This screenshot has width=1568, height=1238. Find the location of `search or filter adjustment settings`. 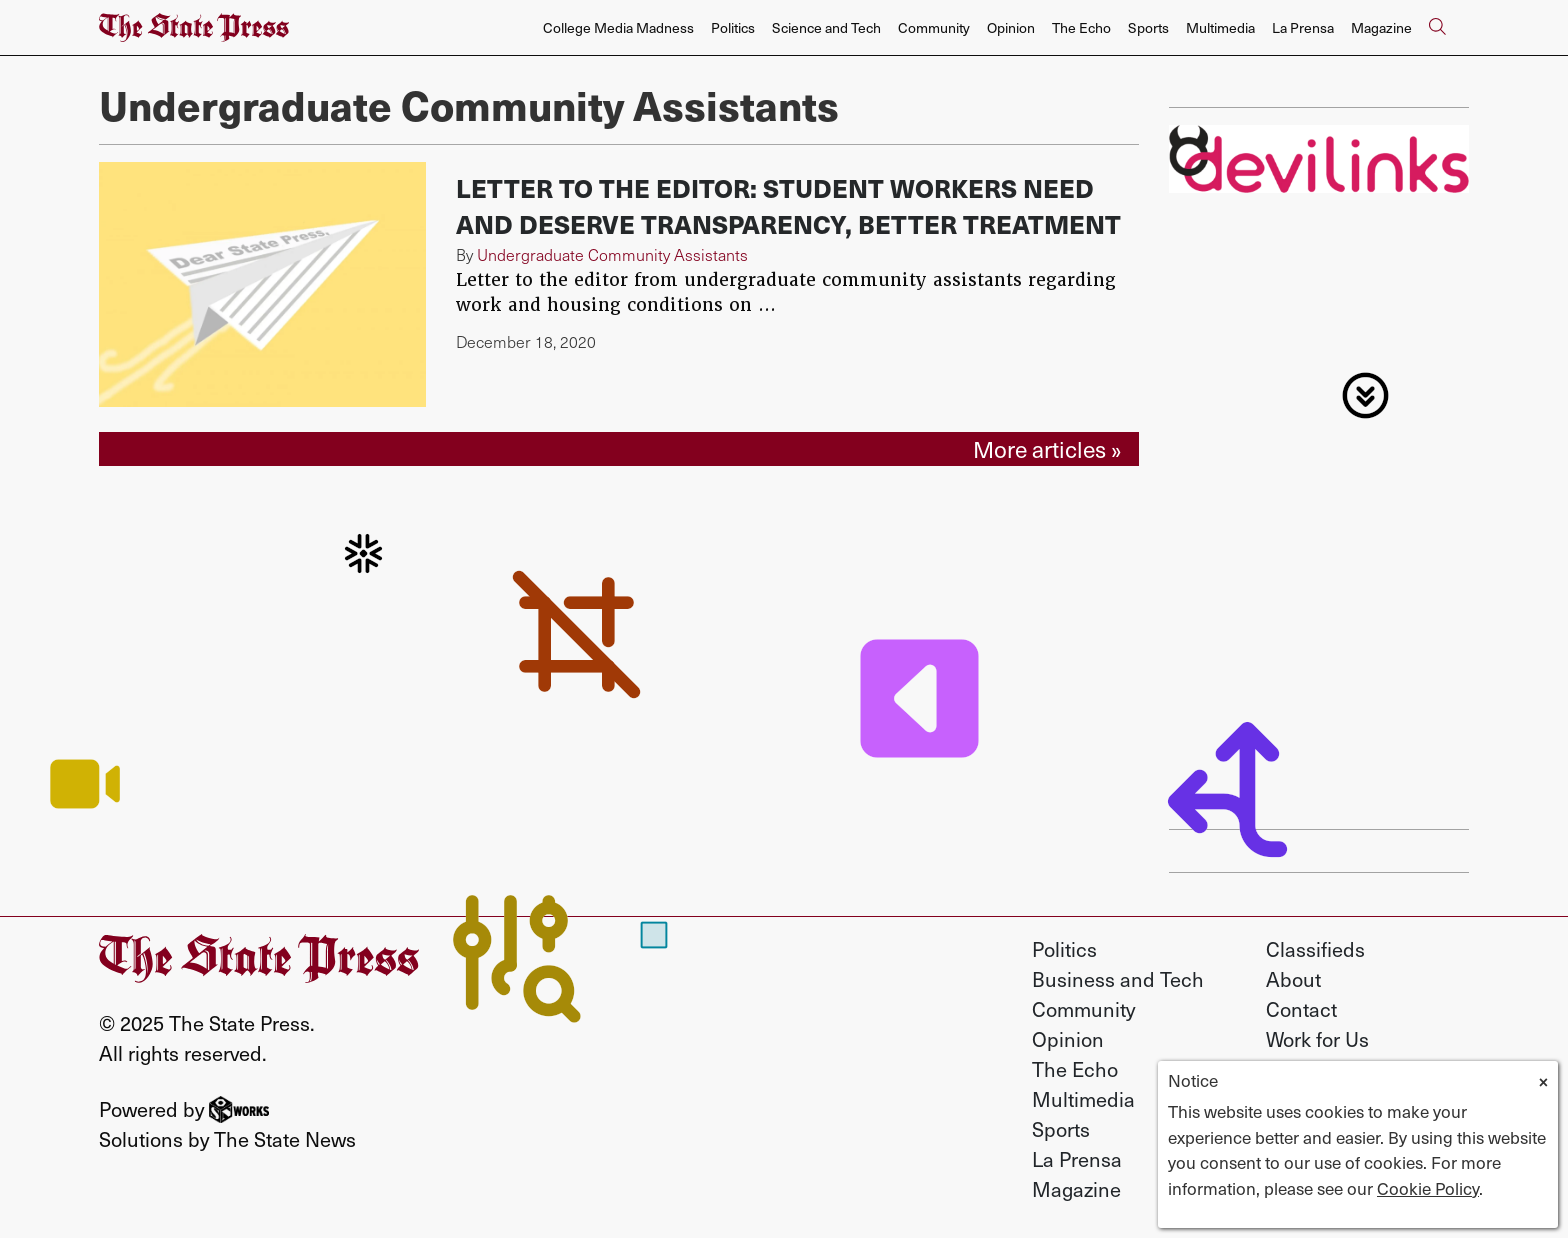

search or filter adjustment settings is located at coordinates (510, 952).